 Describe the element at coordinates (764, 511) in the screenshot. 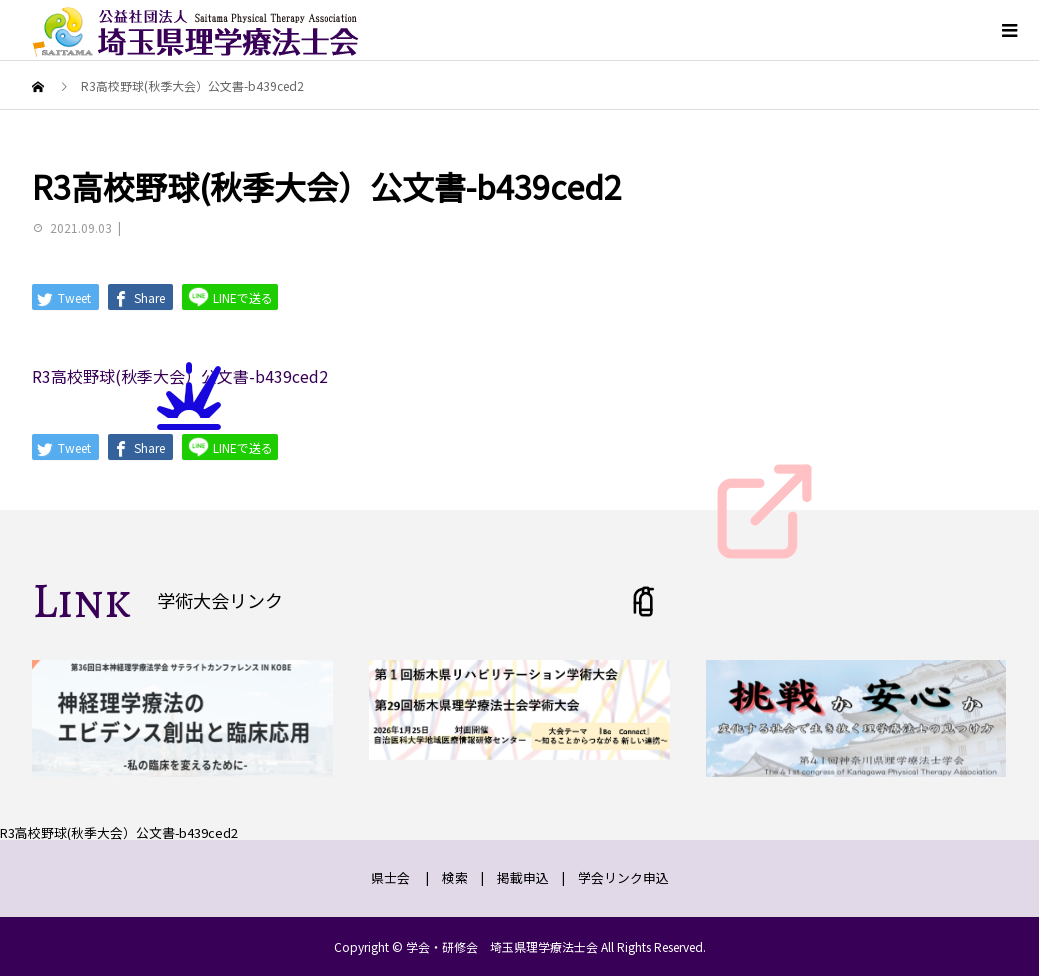

I see `open link in a new tab or window` at that location.